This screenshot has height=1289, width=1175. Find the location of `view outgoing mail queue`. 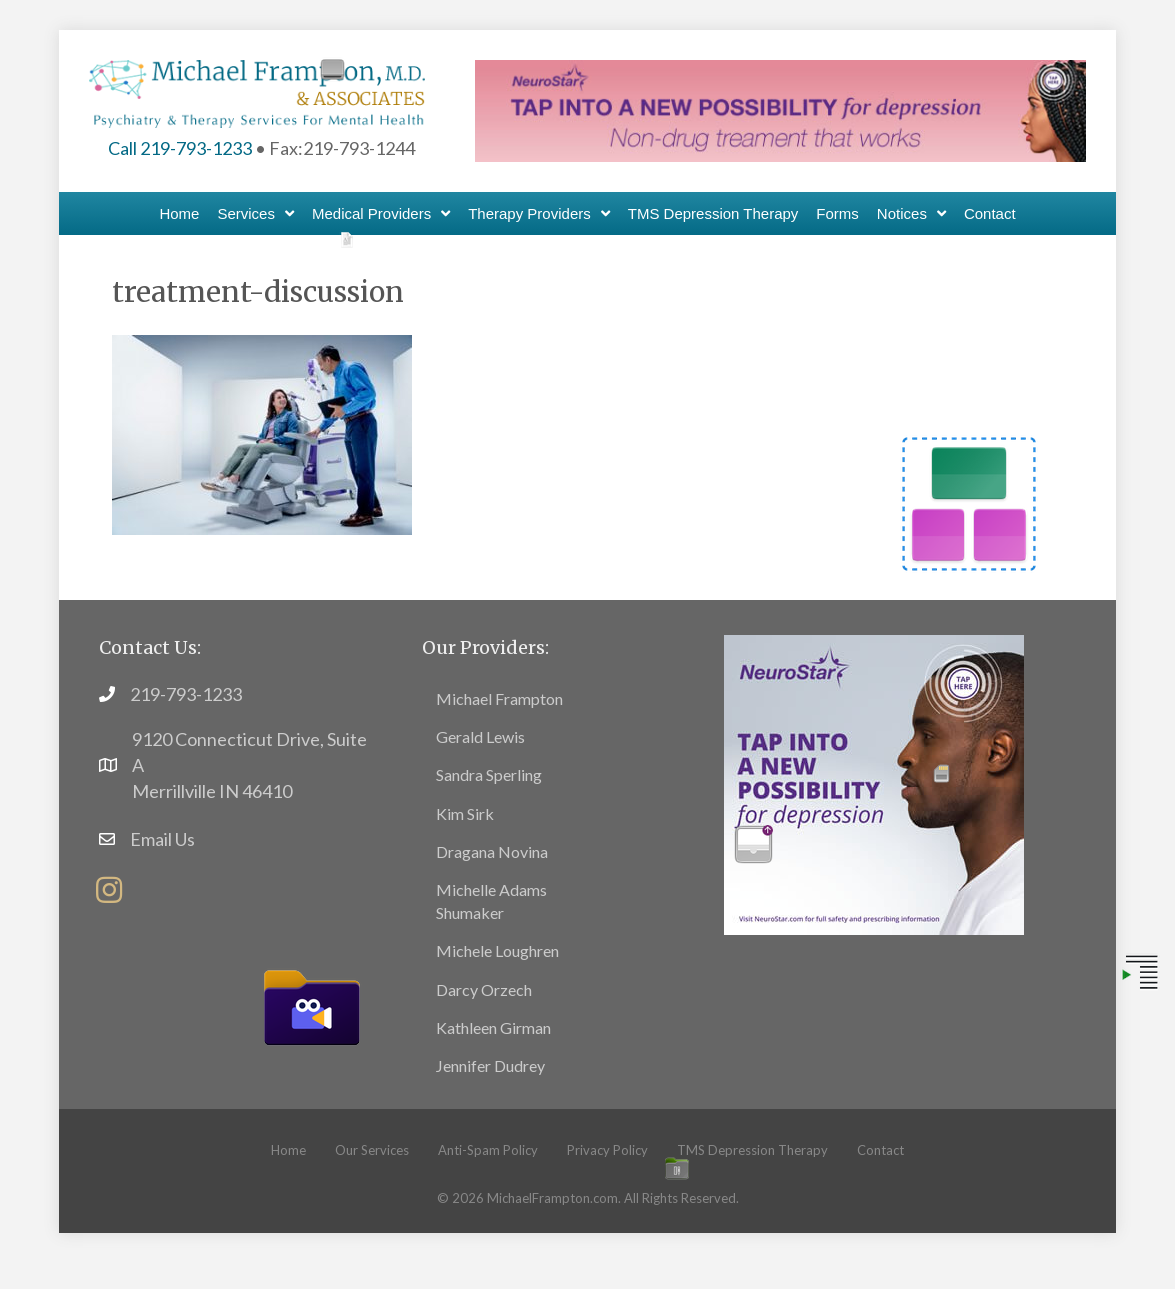

view outgoing mail queue is located at coordinates (753, 844).